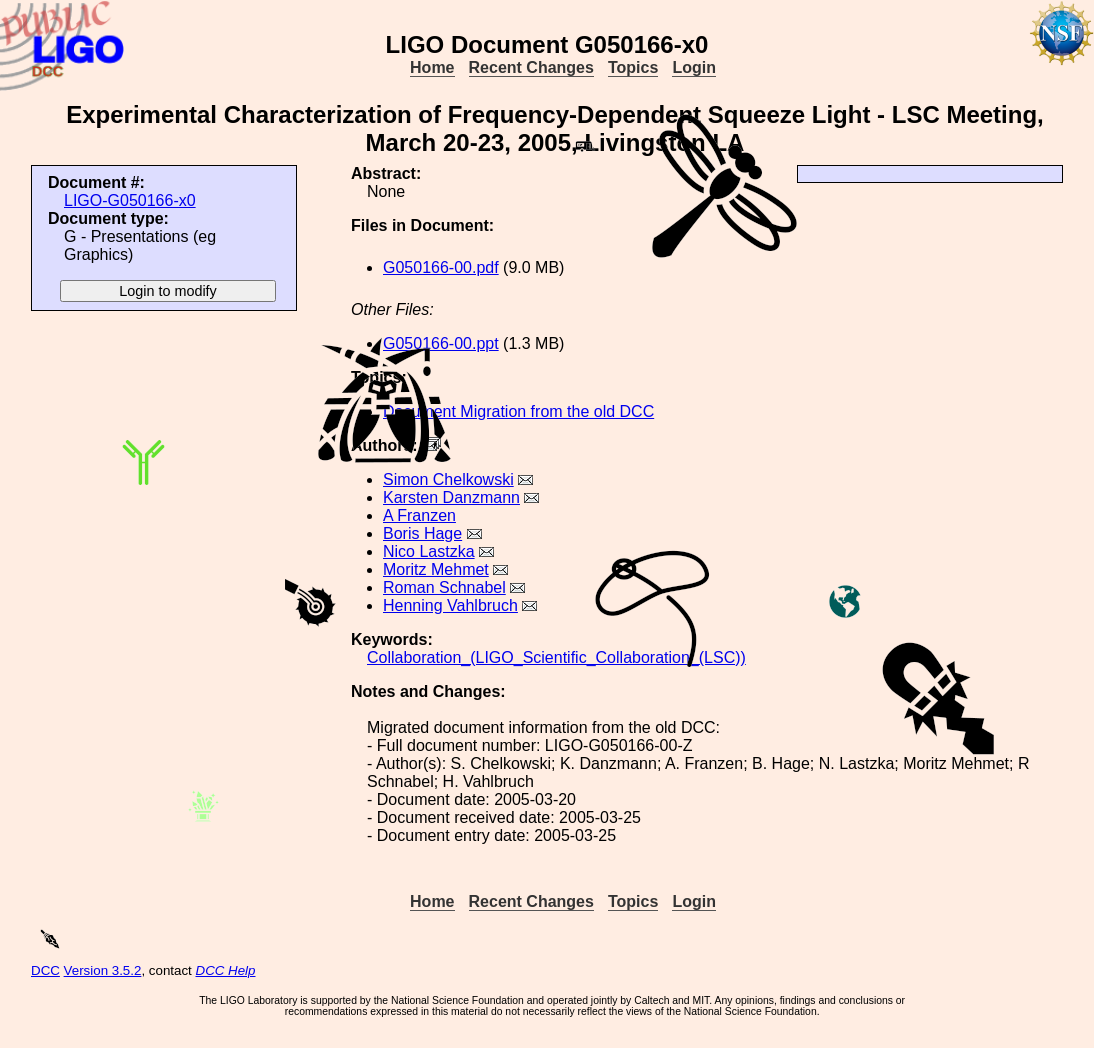 This screenshot has width=1094, height=1048. Describe the element at coordinates (938, 698) in the screenshot. I see `activate magnetic pulse ability` at that location.